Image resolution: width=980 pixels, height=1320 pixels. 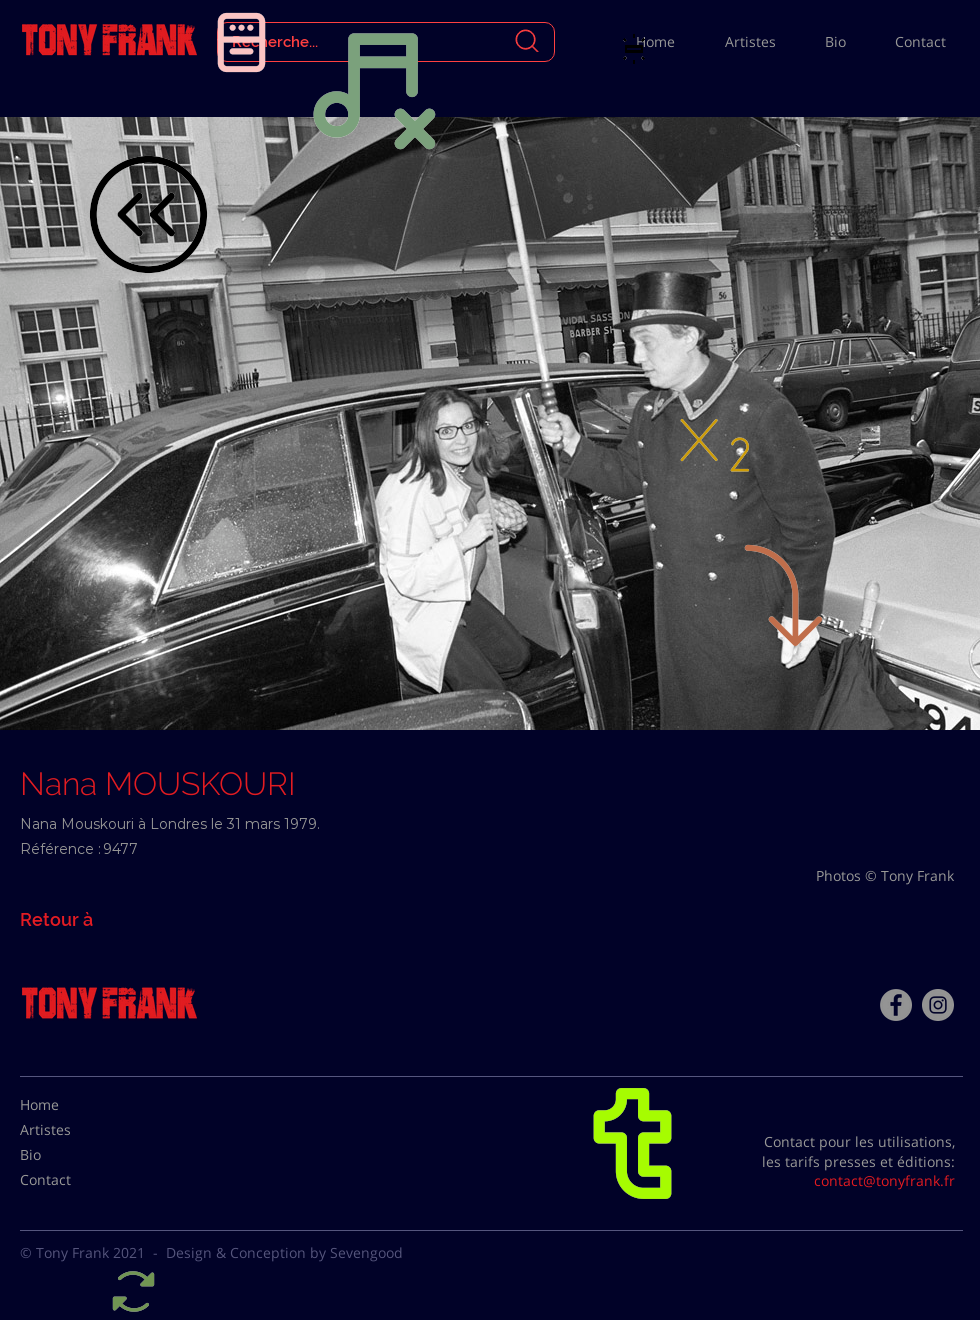 I want to click on refresh or reload content, so click(x=133, y=1291).